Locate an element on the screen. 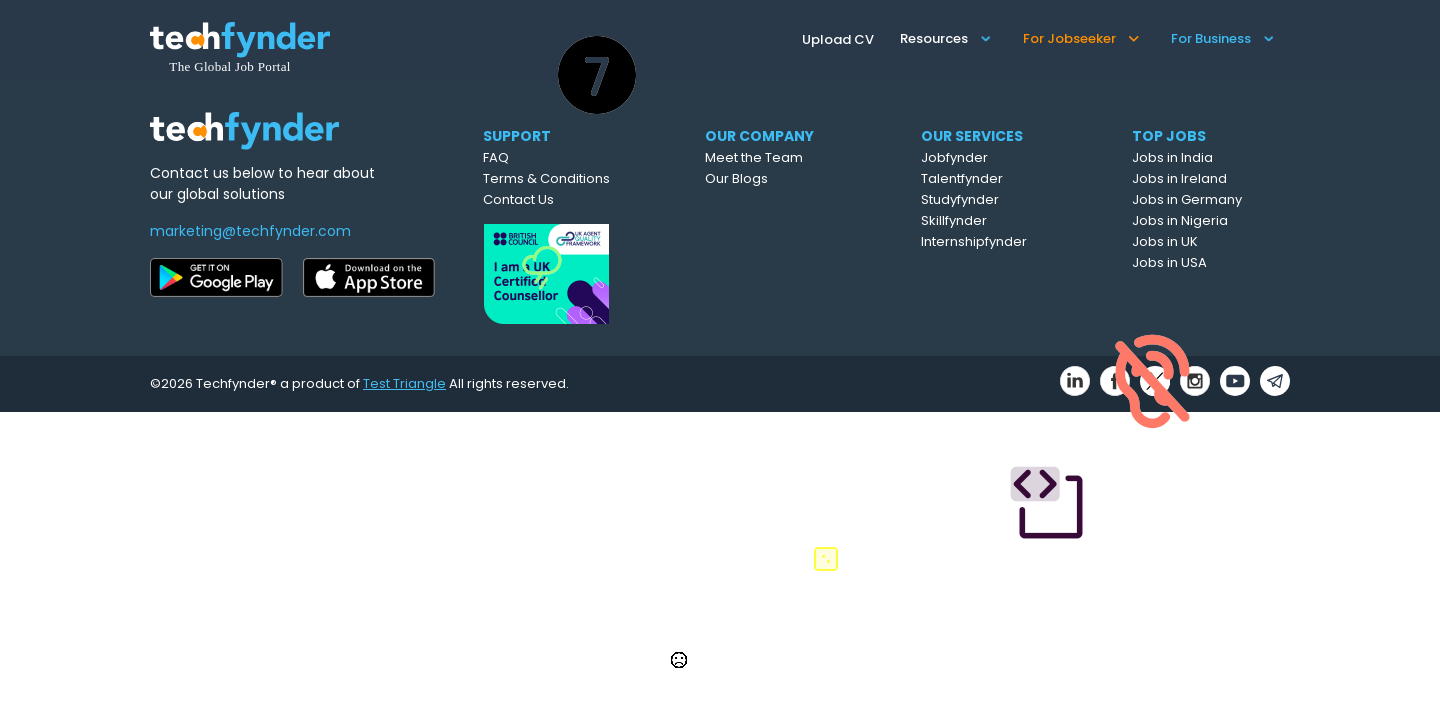 This screenshot has width=1440, height=720. rate your experience as negative is located at coordinates (679, 660).